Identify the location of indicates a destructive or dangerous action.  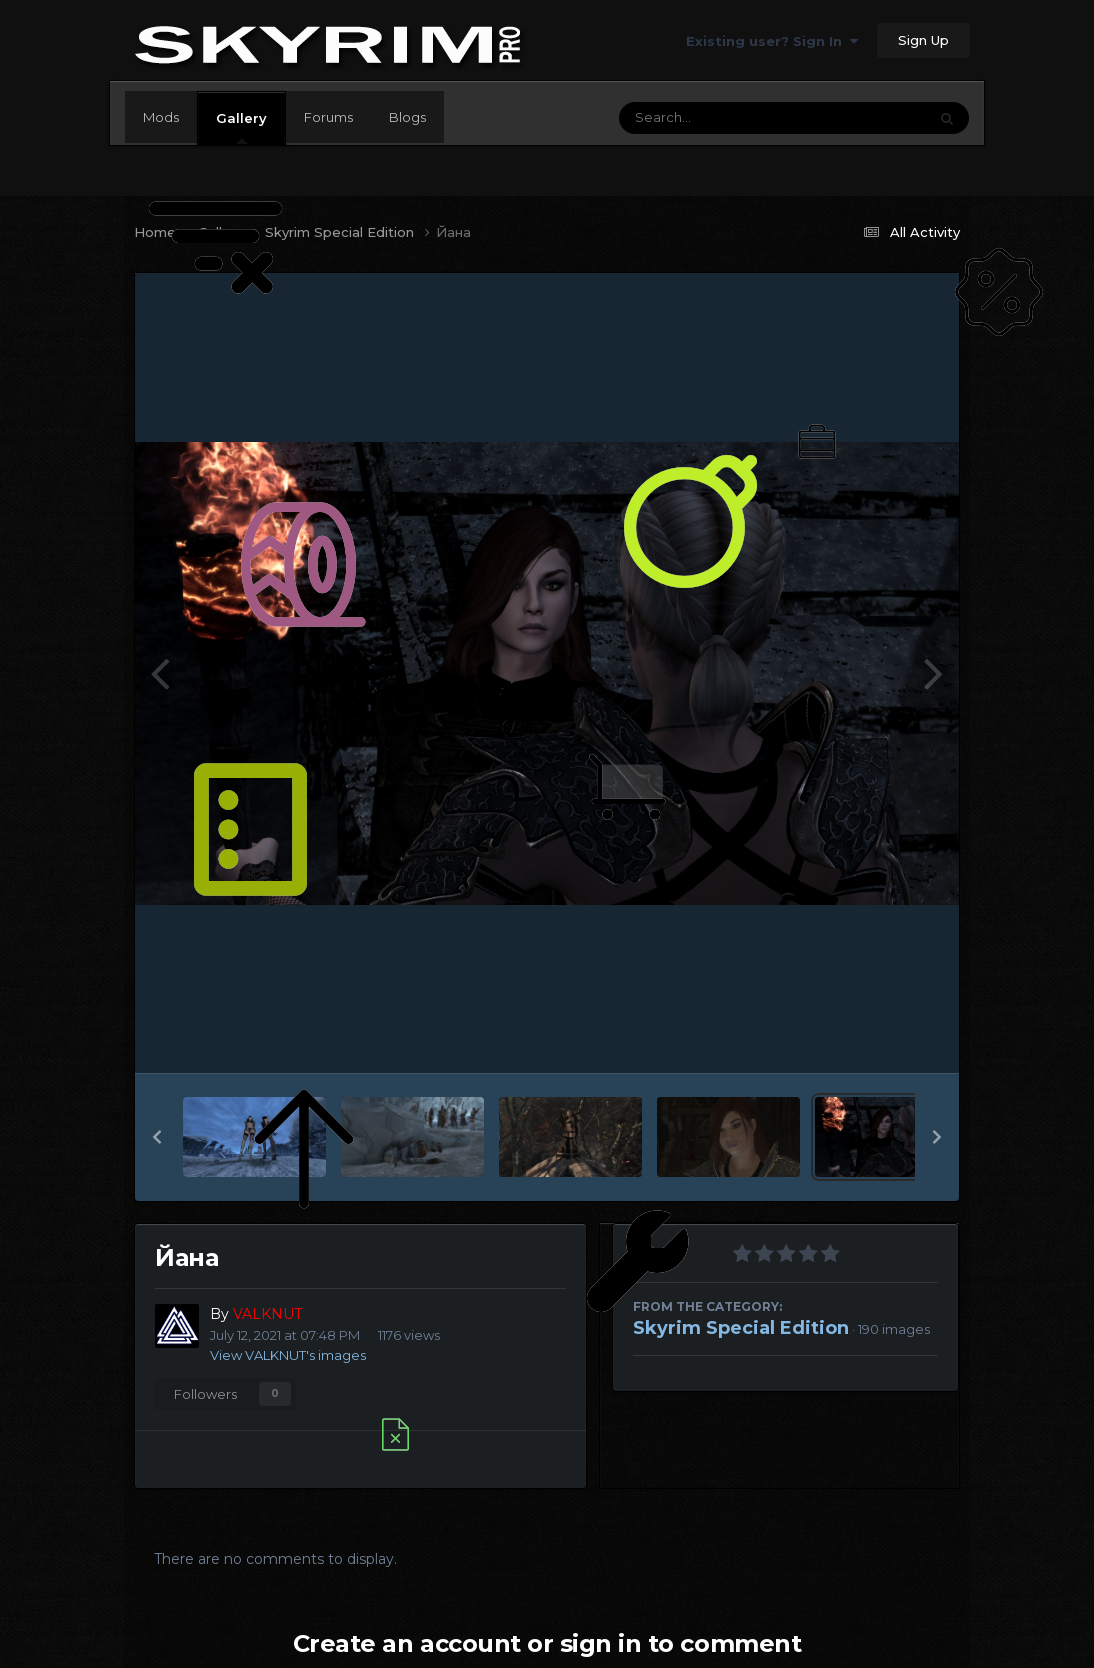
(690, 521).